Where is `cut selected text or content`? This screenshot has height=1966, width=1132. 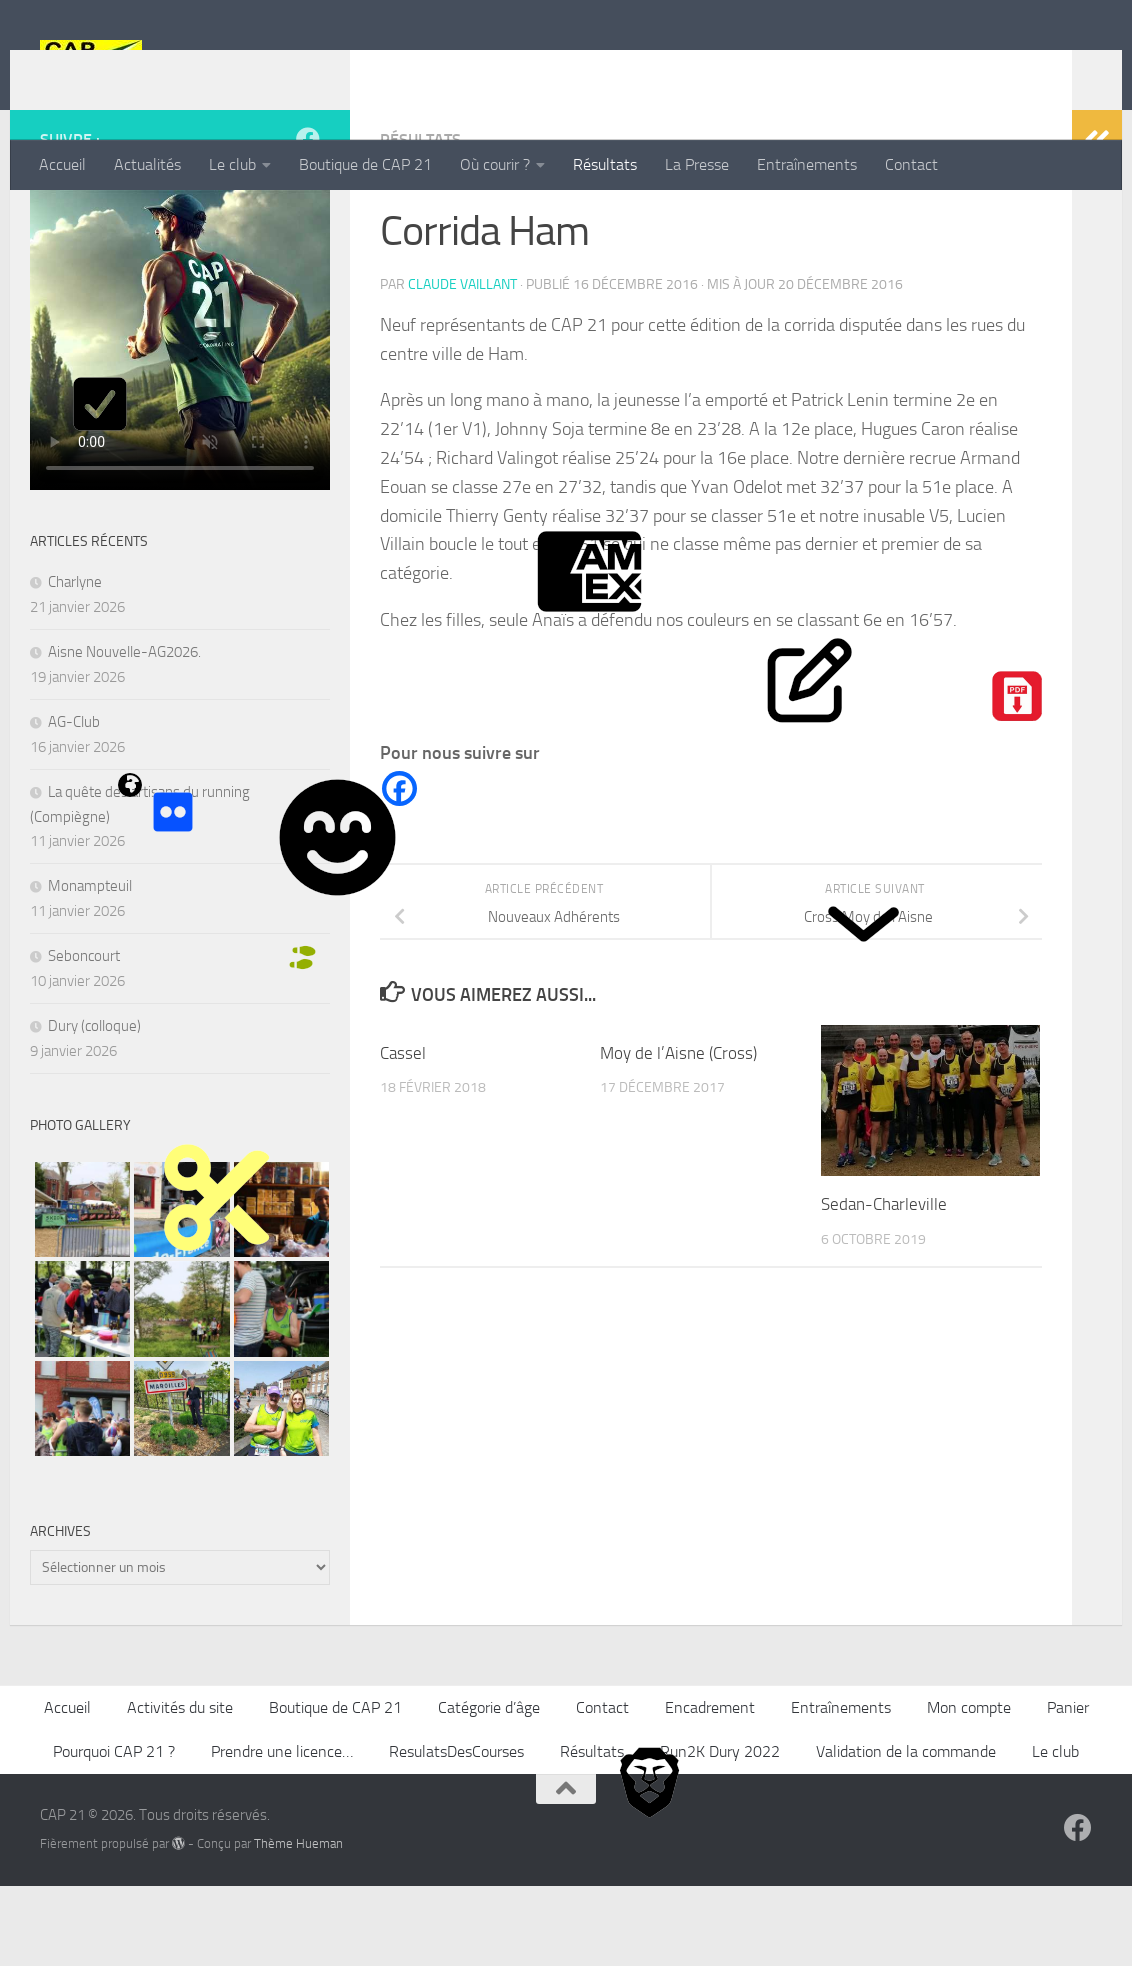 cut selected text or content is located at coordinates (217, 1197).